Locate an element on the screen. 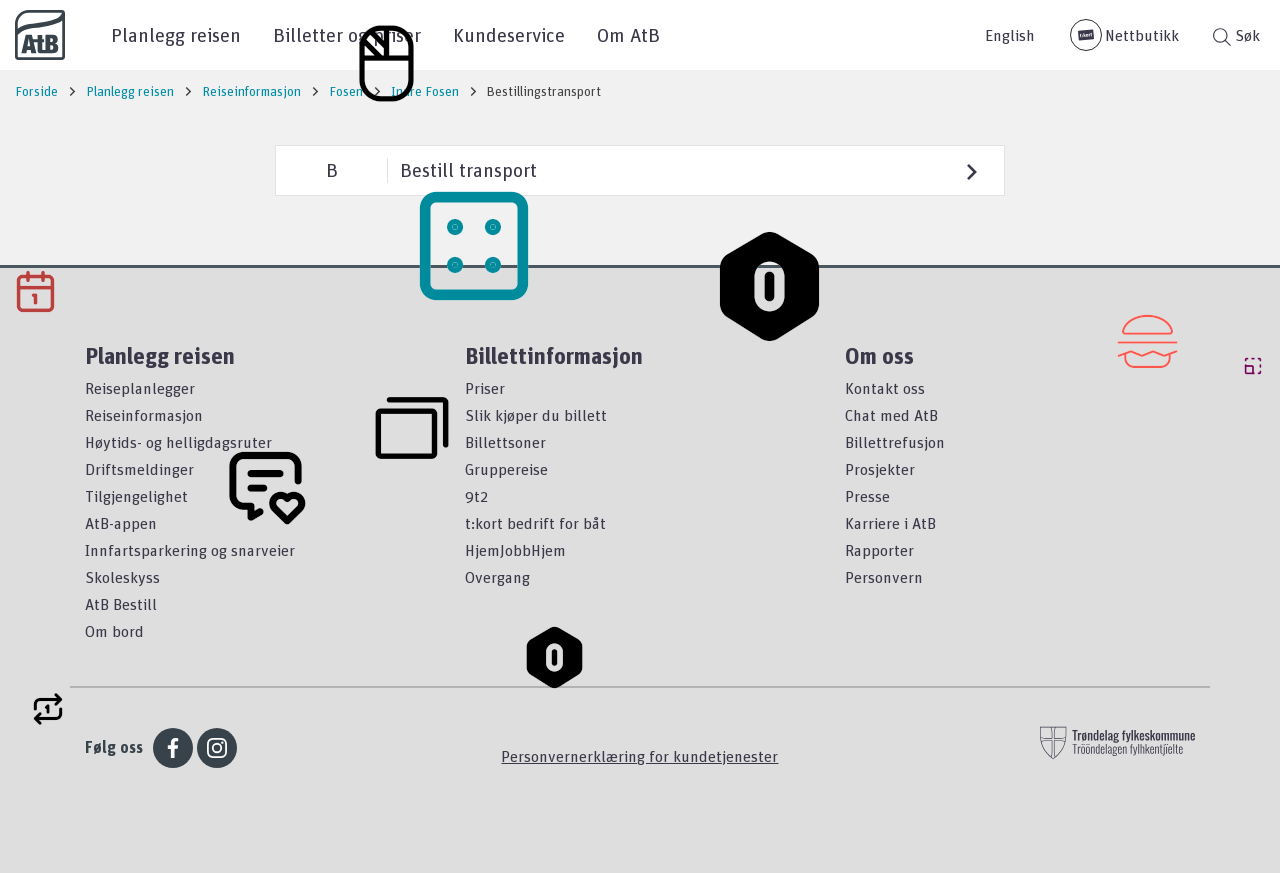 The width and height of the screenshot is (1280, 873). indicates zero items or empty count is located at coordinates (769, 286).